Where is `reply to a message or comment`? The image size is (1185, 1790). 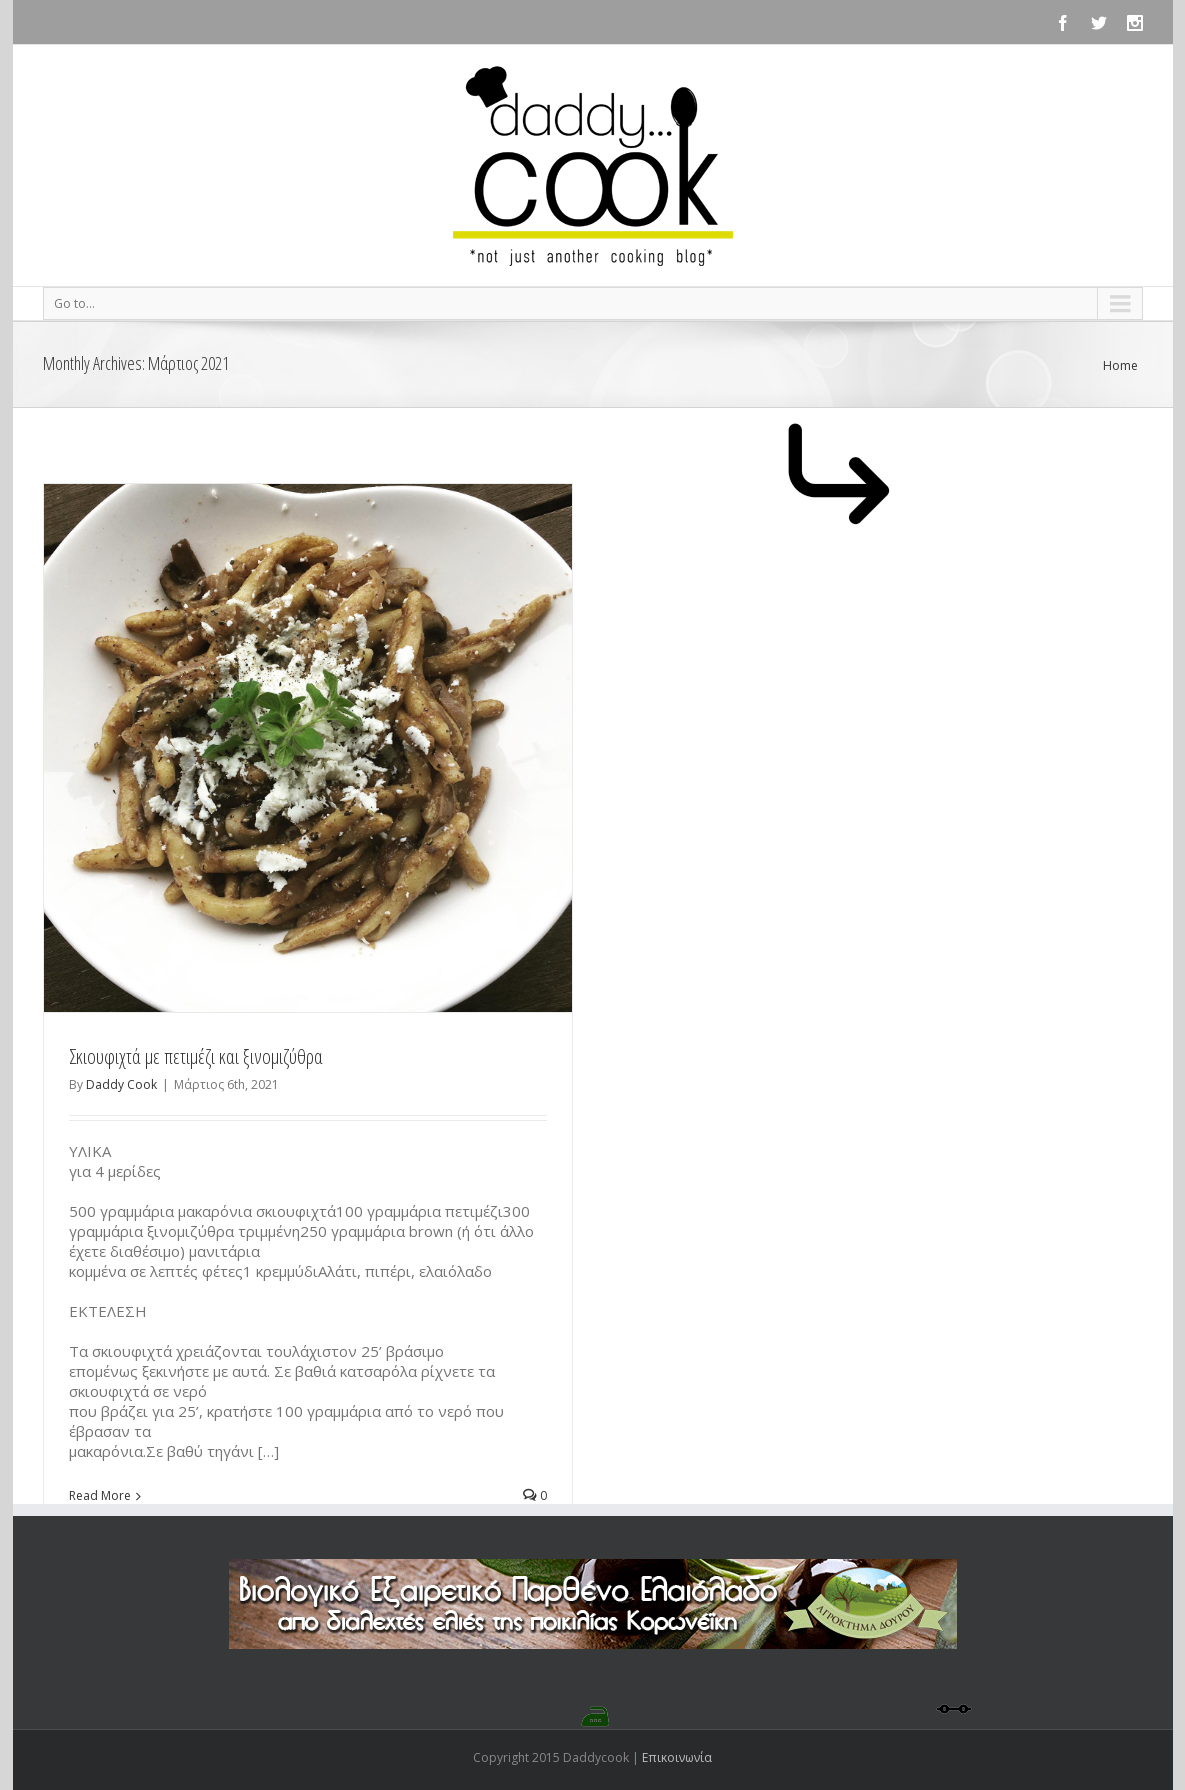 reply to a message or comment is located at coordinates (835, 470).